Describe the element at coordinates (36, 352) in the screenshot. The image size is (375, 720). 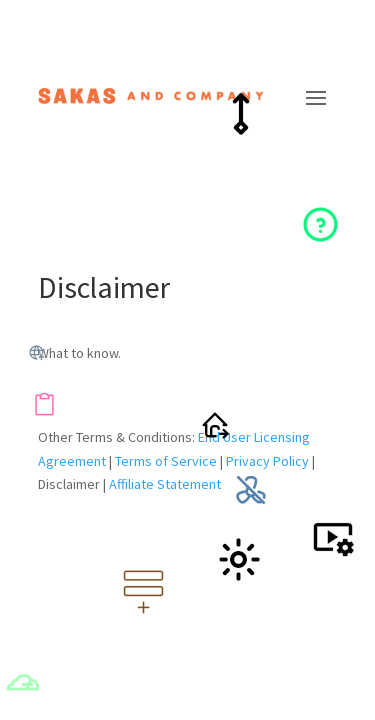
I see `upload to the web or cloud` at that location.